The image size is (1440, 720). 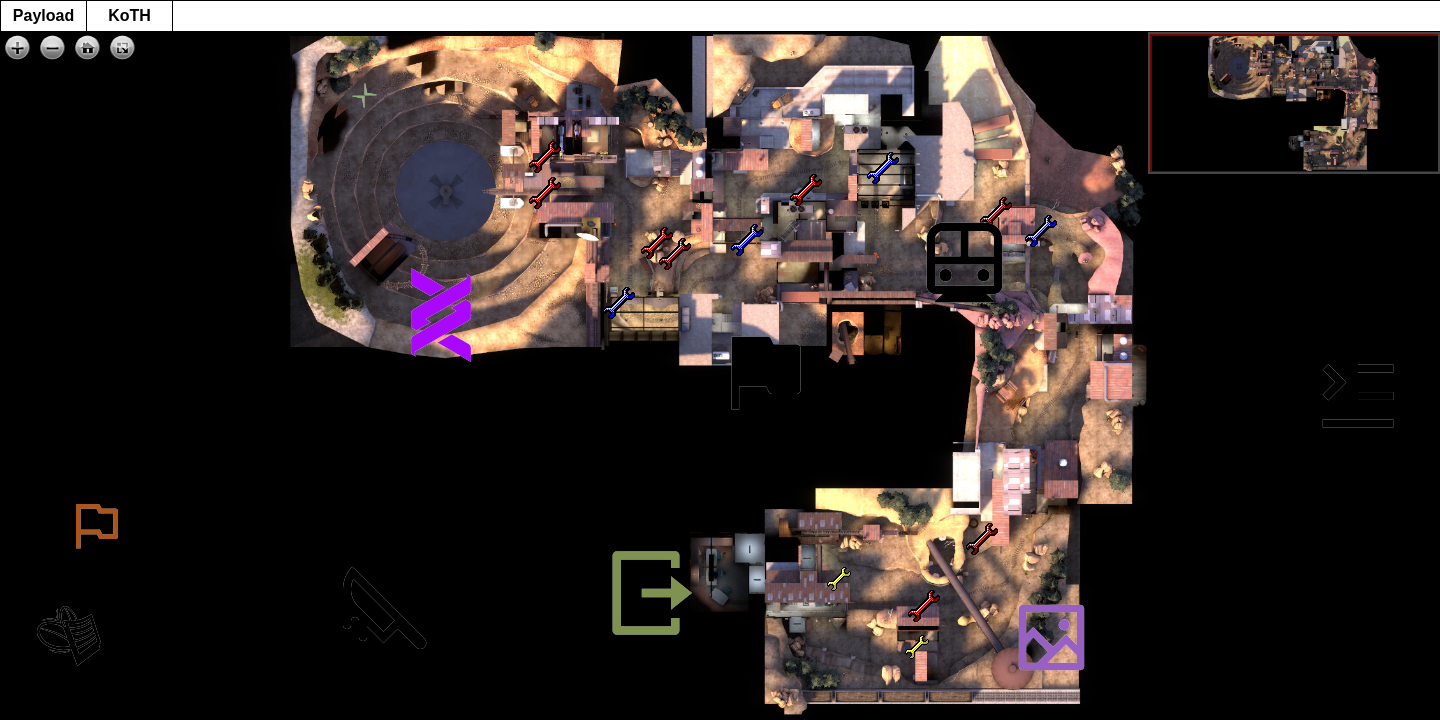 I want to click on taxbuzz company logo, so click(x=69, y=636).